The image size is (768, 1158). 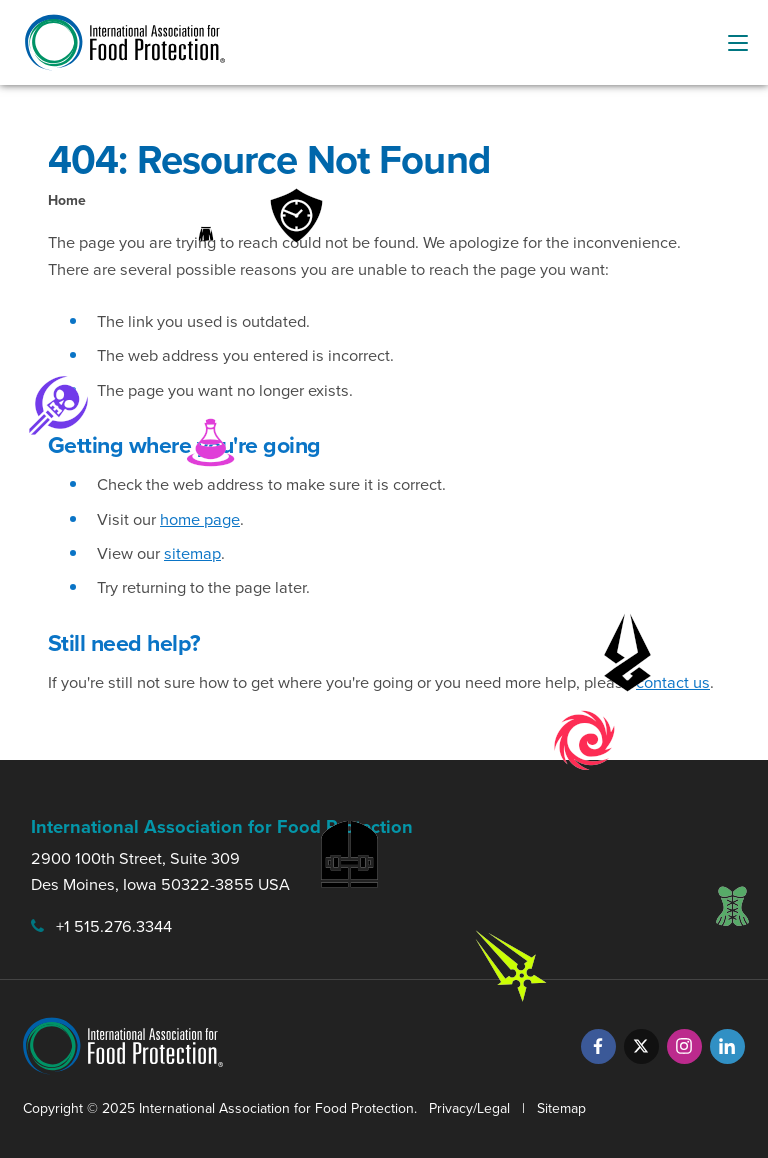 I want to click on hades or underworld themed game element, so click(x=627, y=652).